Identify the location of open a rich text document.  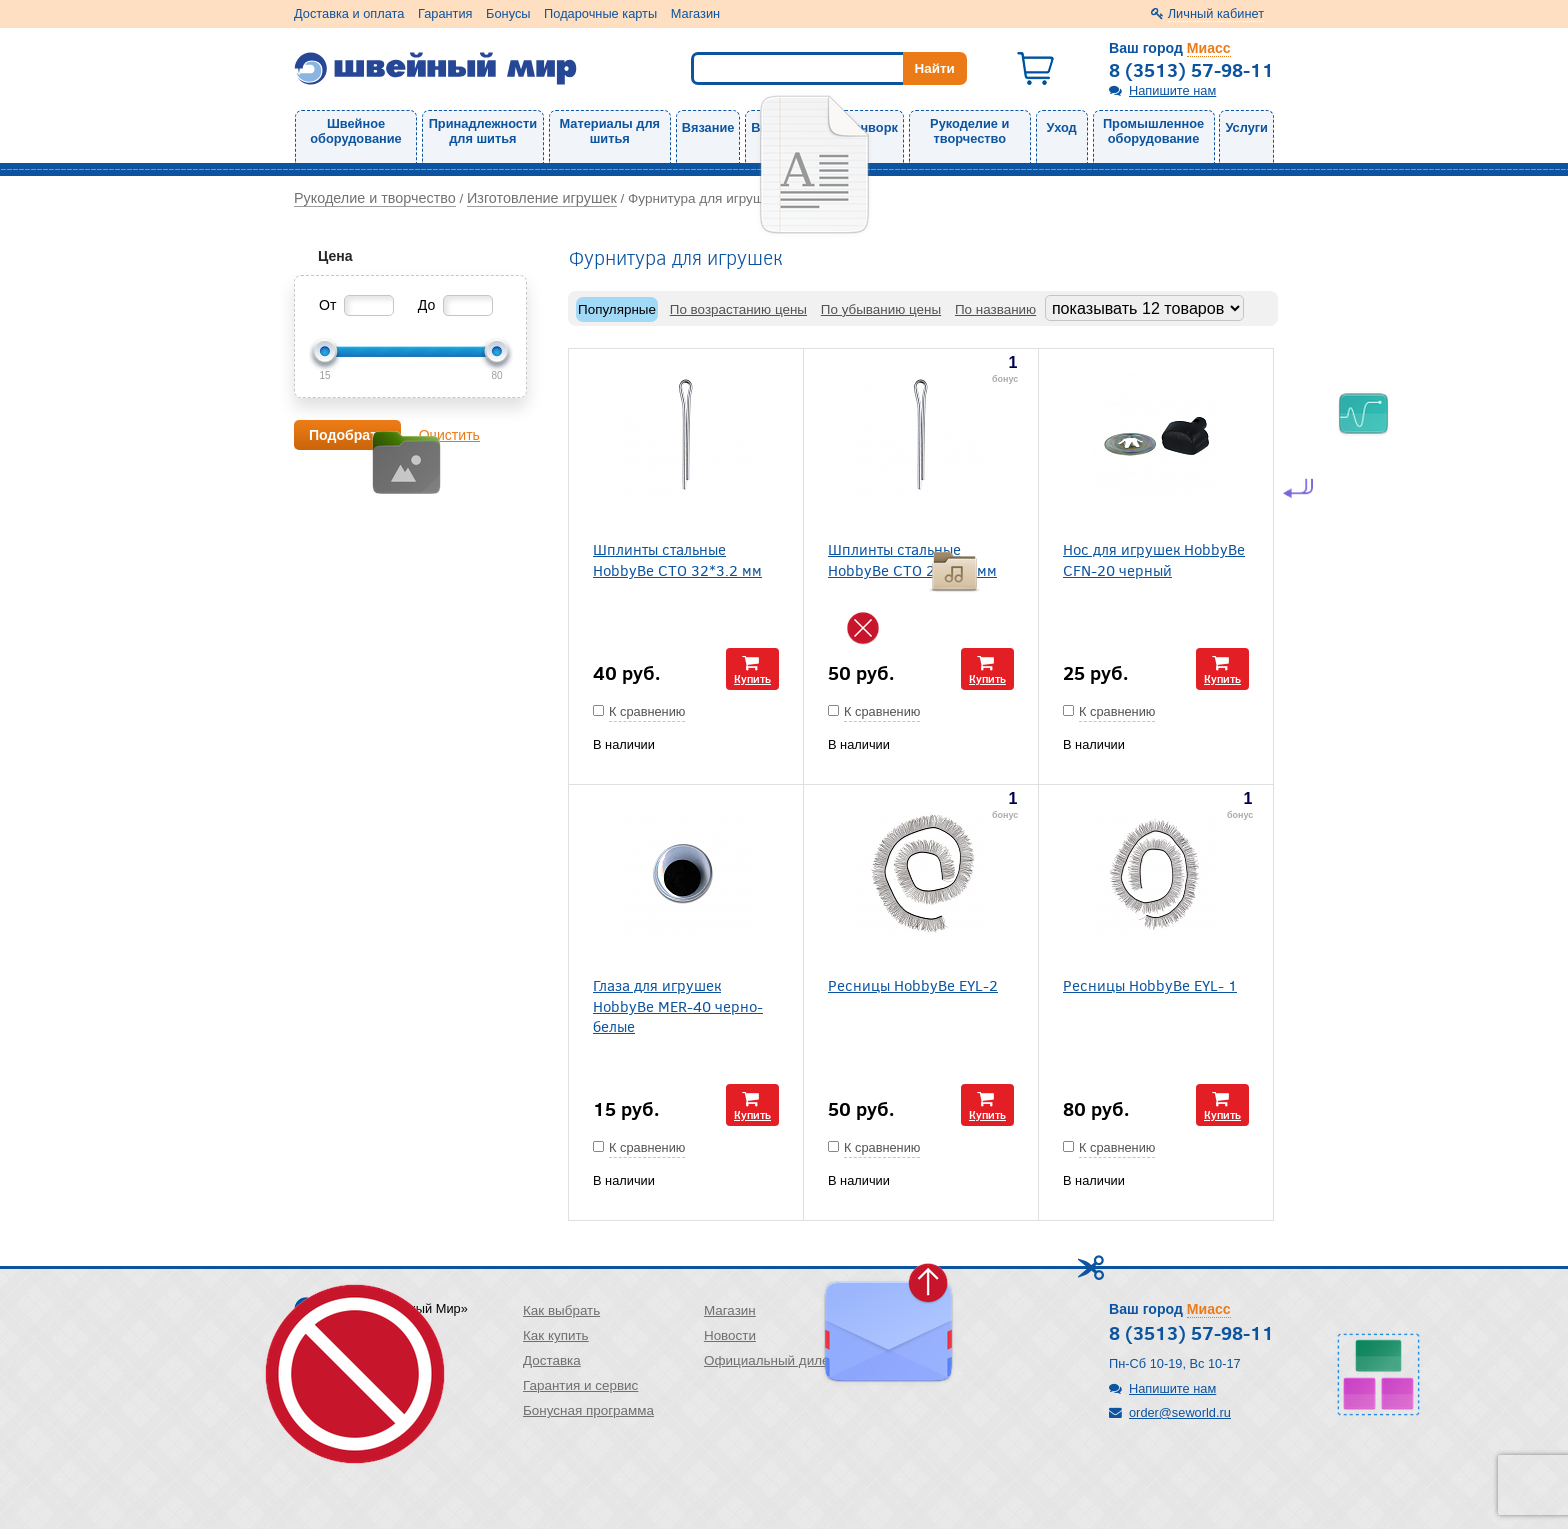
(814, 164).